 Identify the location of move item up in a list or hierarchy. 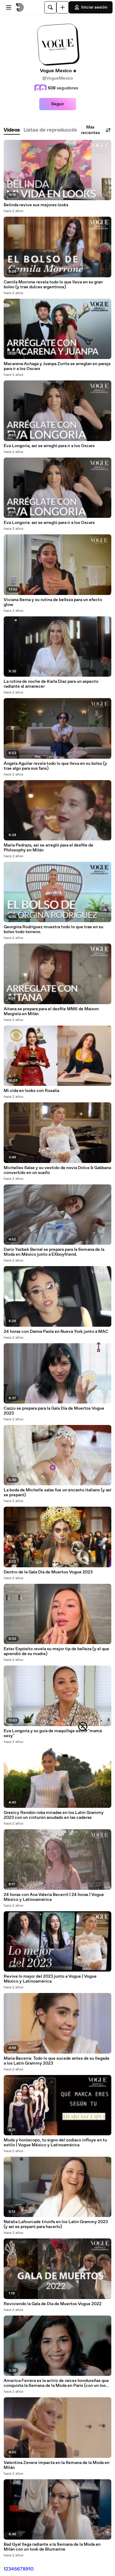
(98, 1347).